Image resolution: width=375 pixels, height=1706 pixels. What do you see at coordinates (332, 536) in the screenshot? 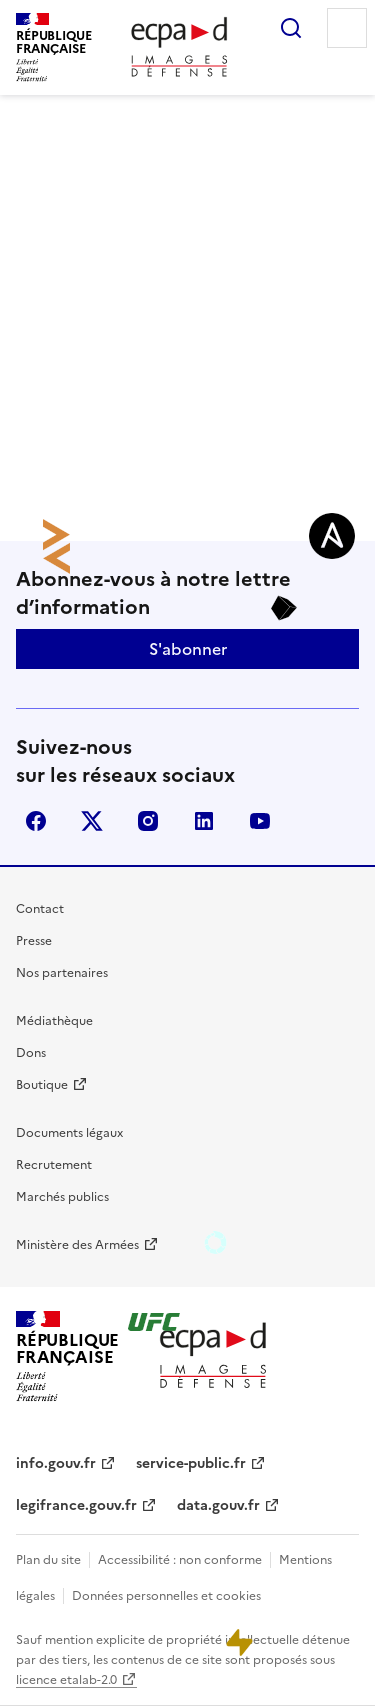
I see `Ansible automation platform logo` at bounding box center [332, 536].